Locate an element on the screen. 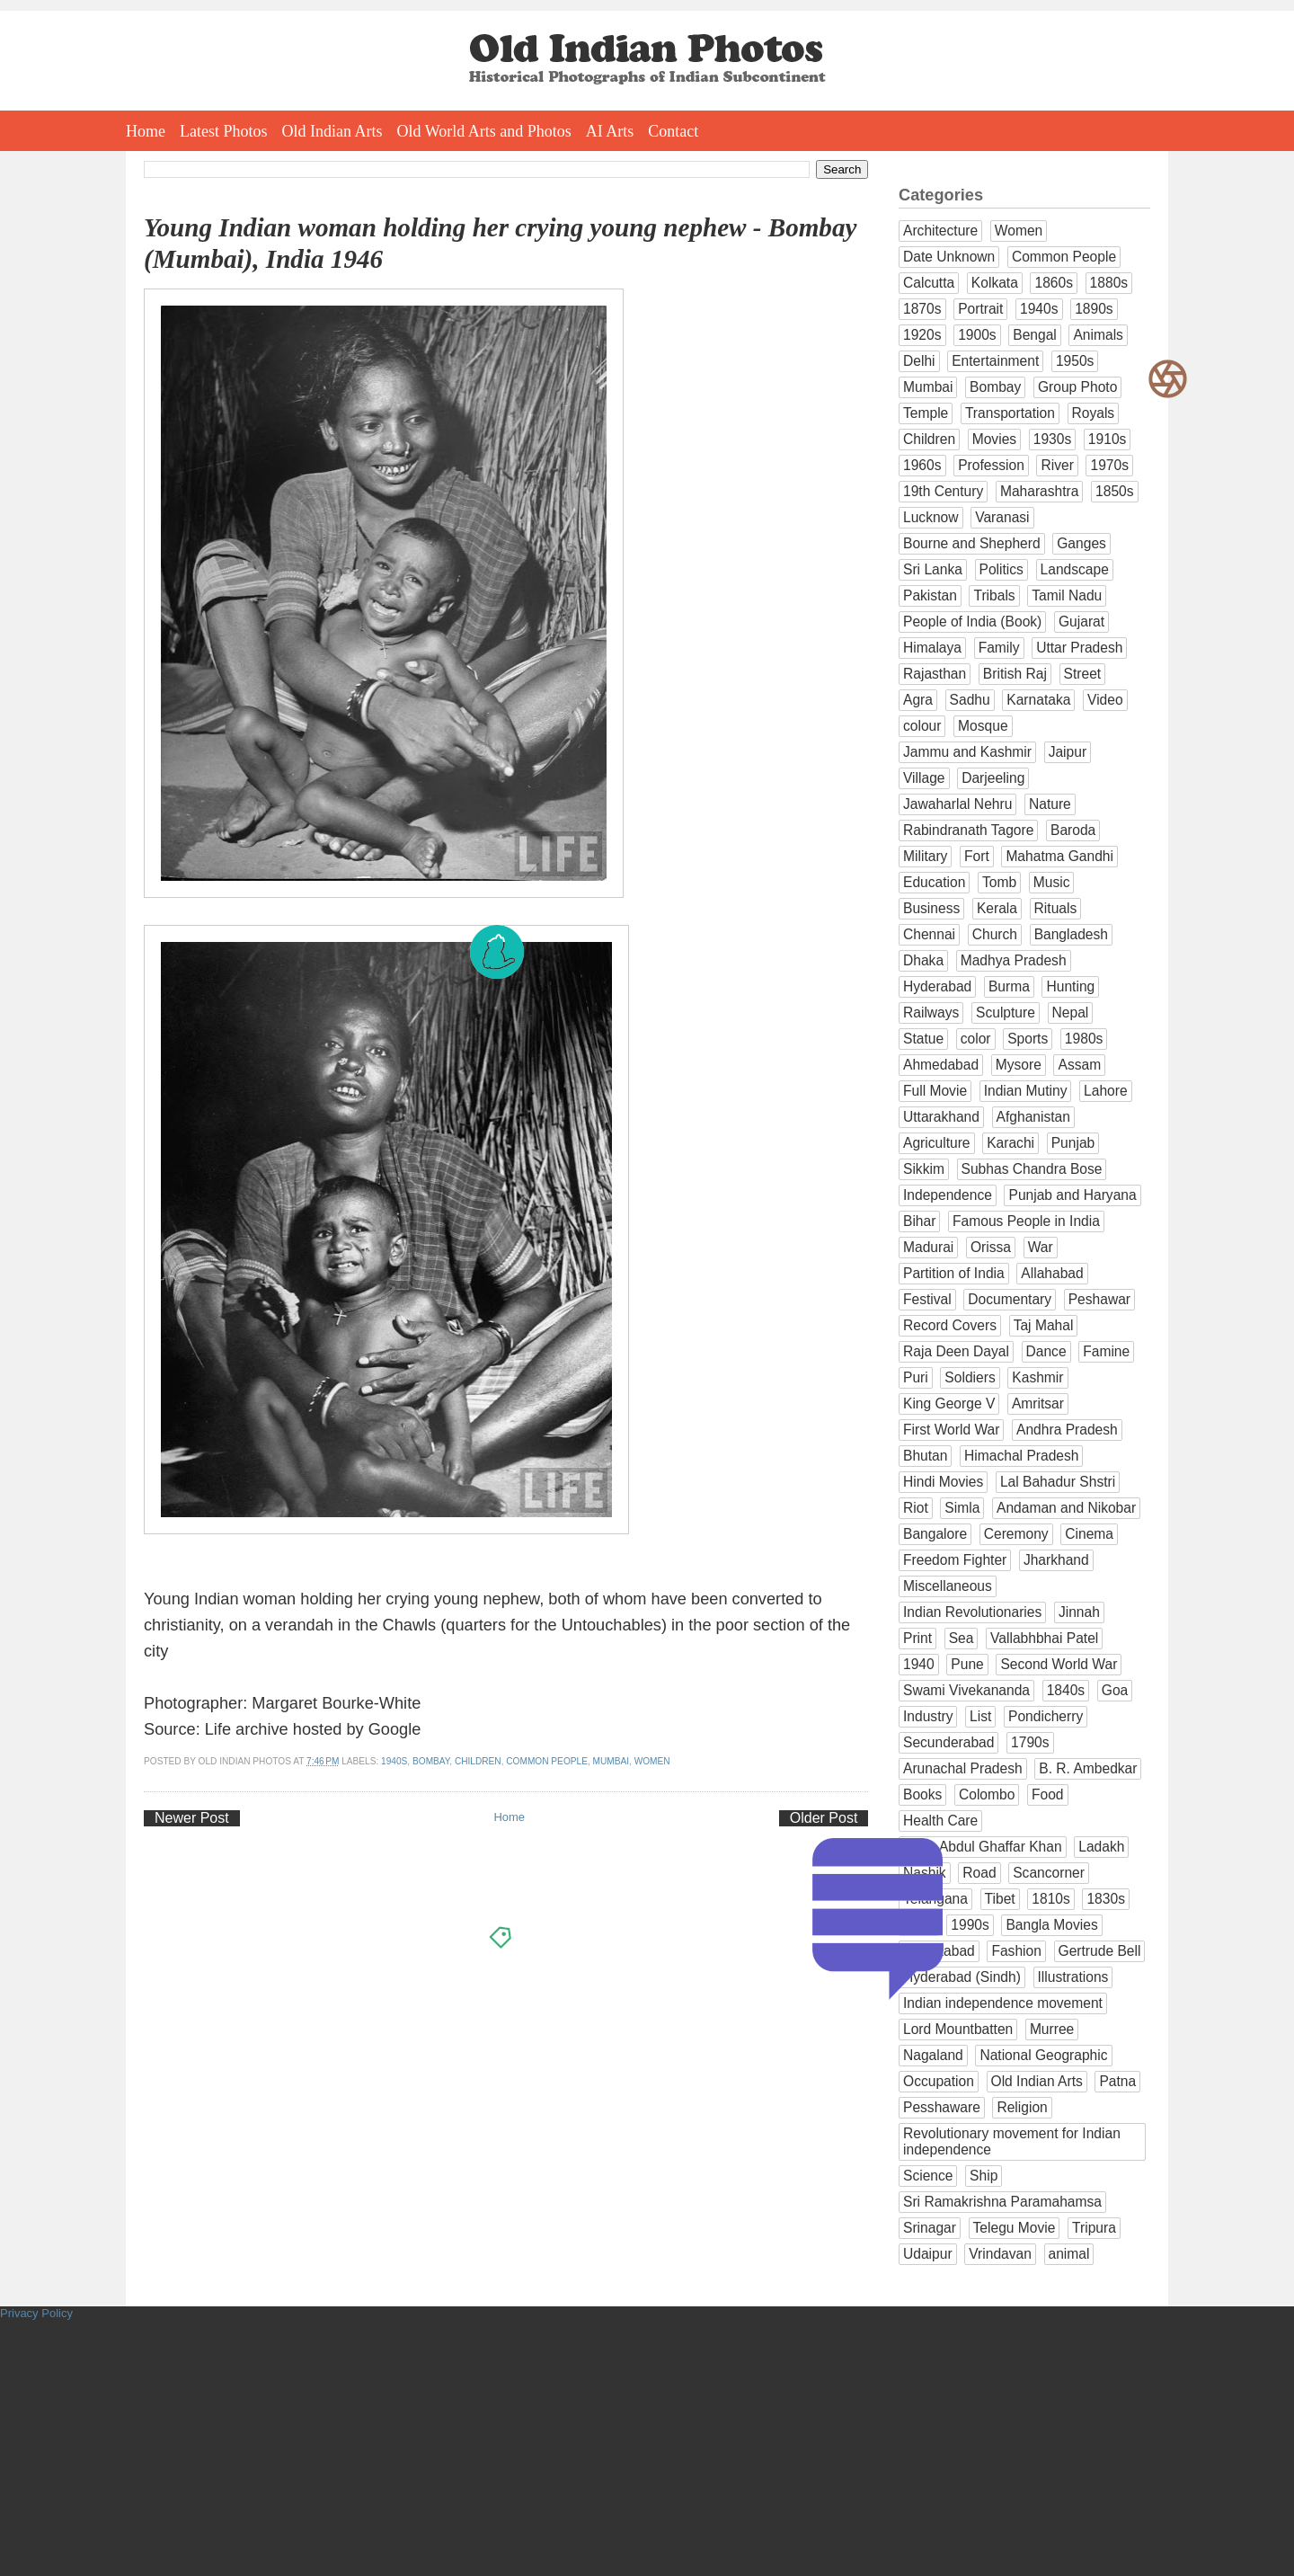 This screenshot has height=2576, width=1294. open camera or take a photo is located at coordinates (1167, 378).